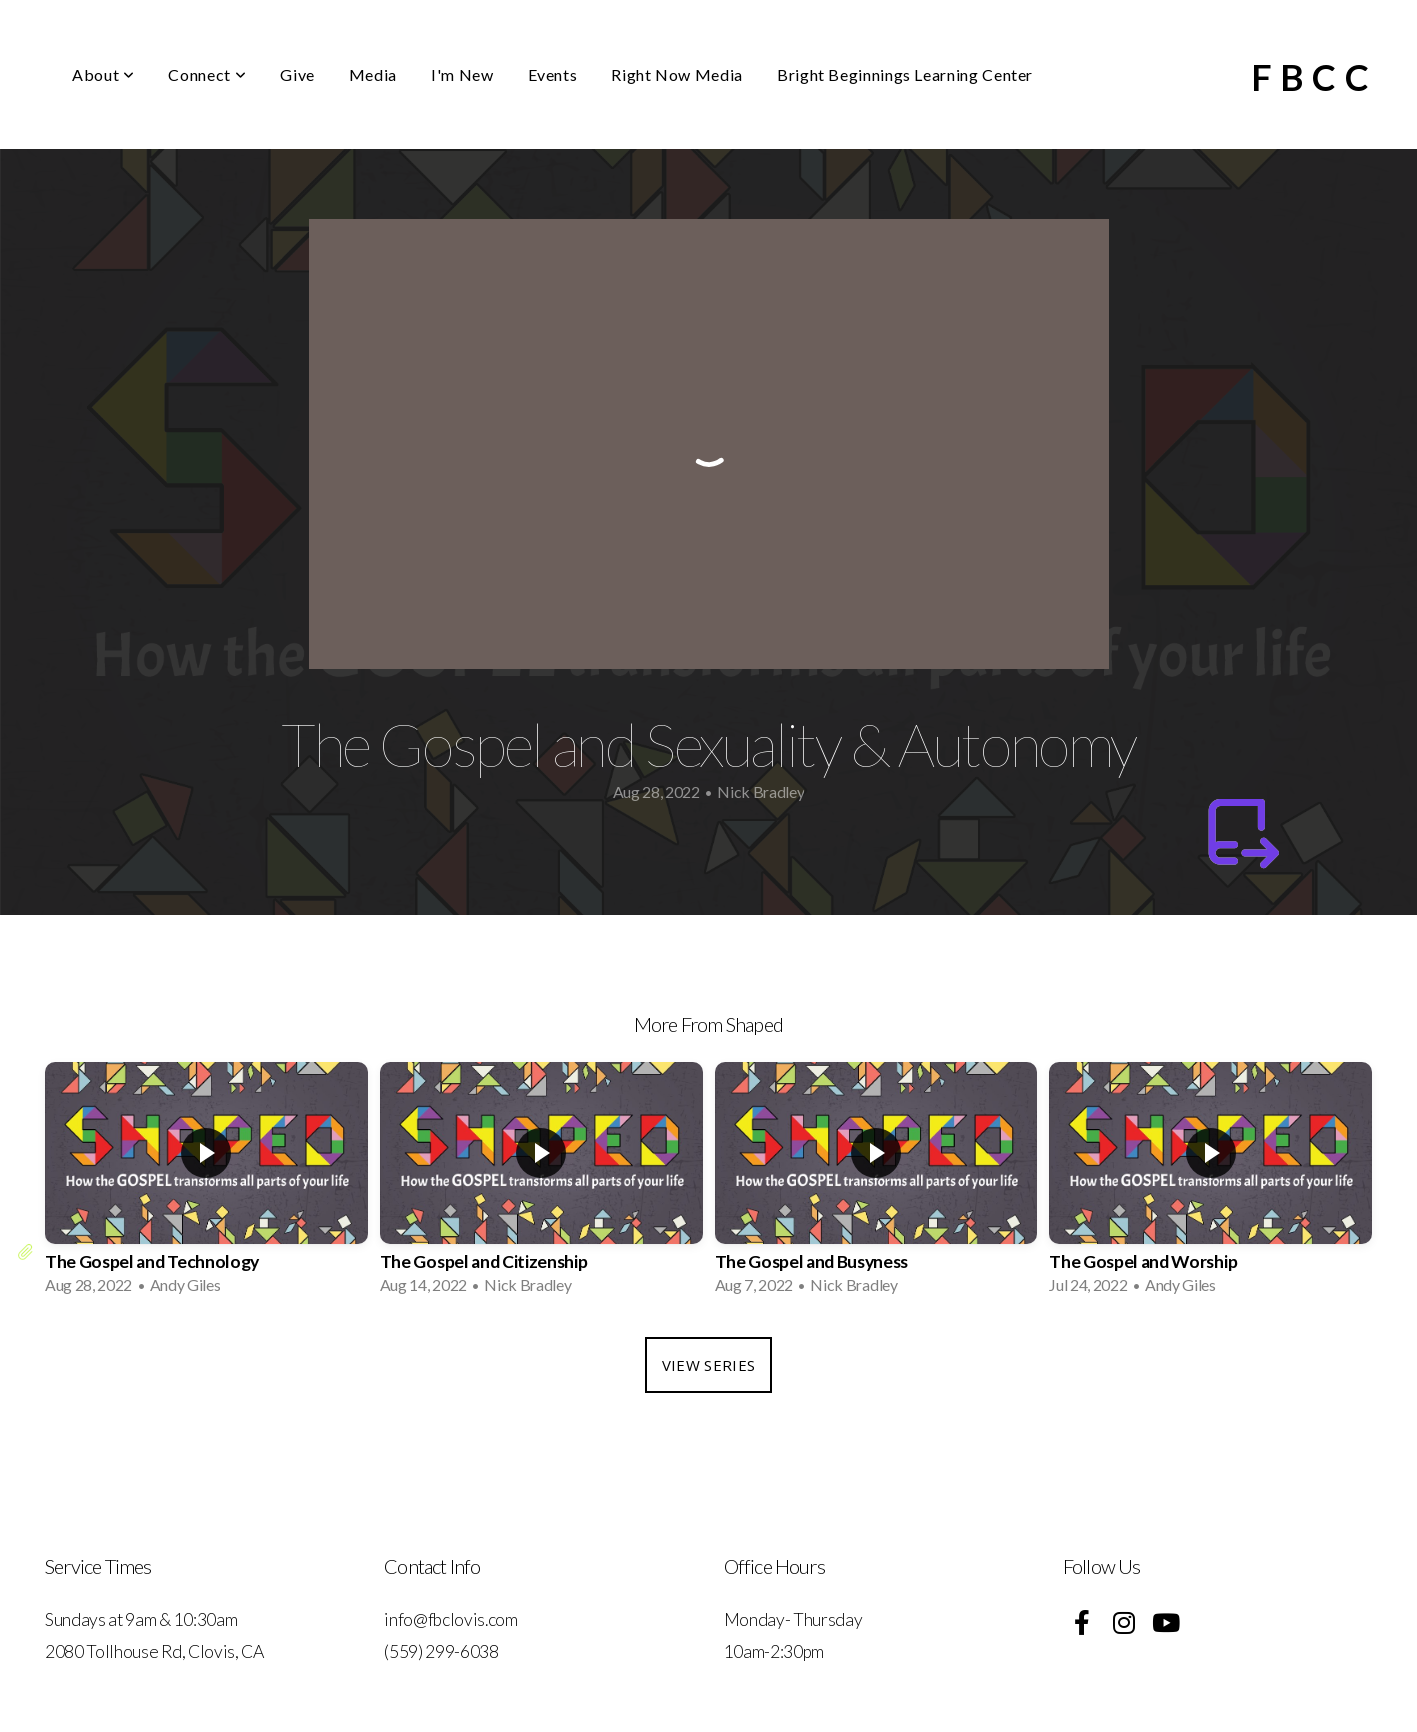  I want to click on attach a file to your message, so click(25, 1252).